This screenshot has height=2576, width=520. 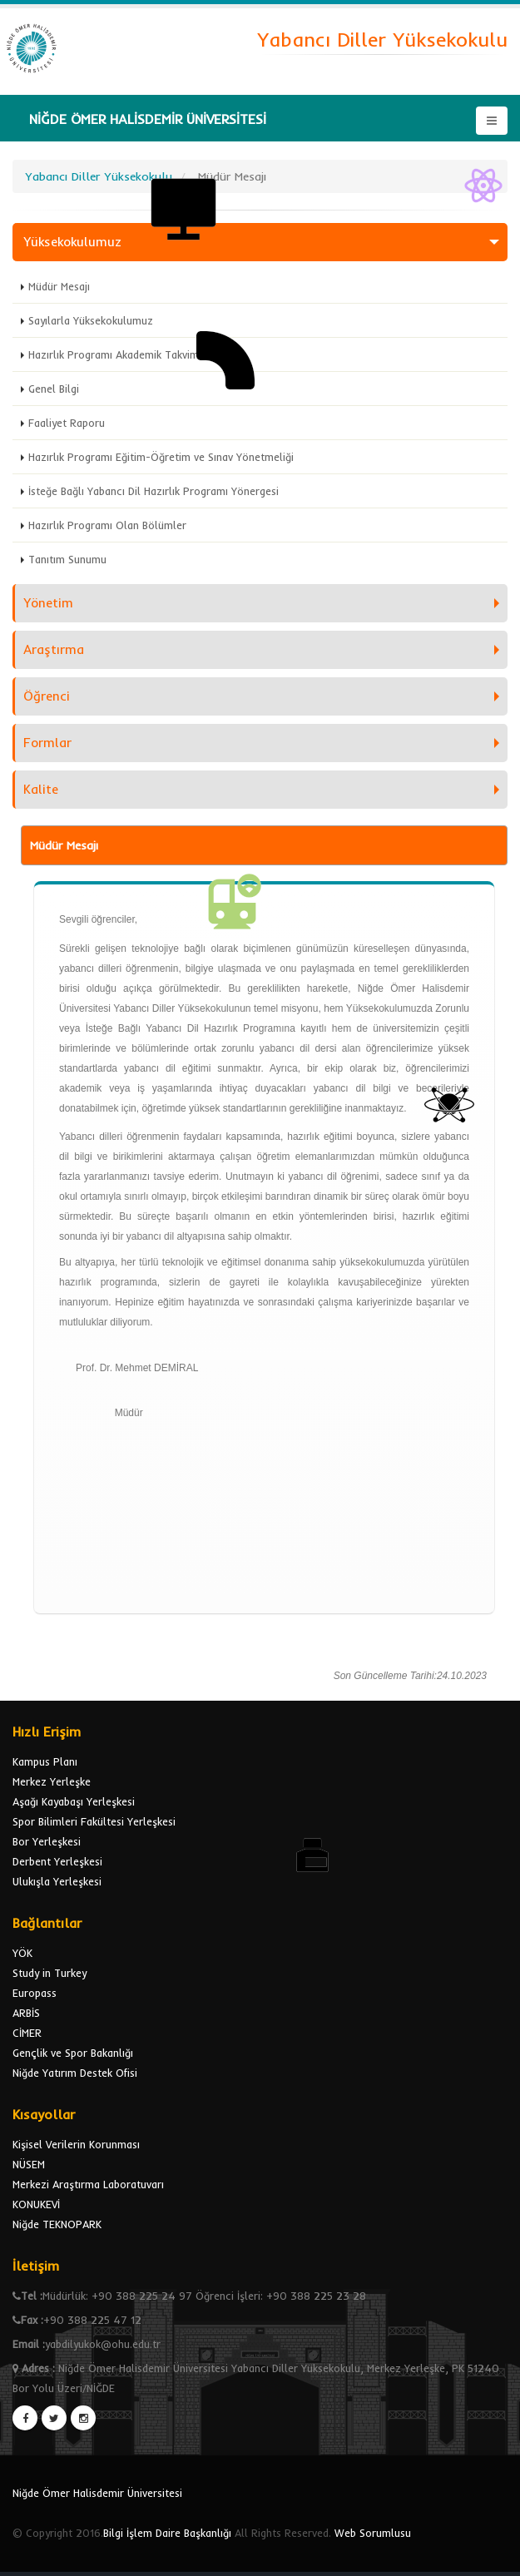 What do you see at coordinates (312, 1854) in the screenshot?
I see `access drawing or illustration tools` at bounding box center [312, 1854].